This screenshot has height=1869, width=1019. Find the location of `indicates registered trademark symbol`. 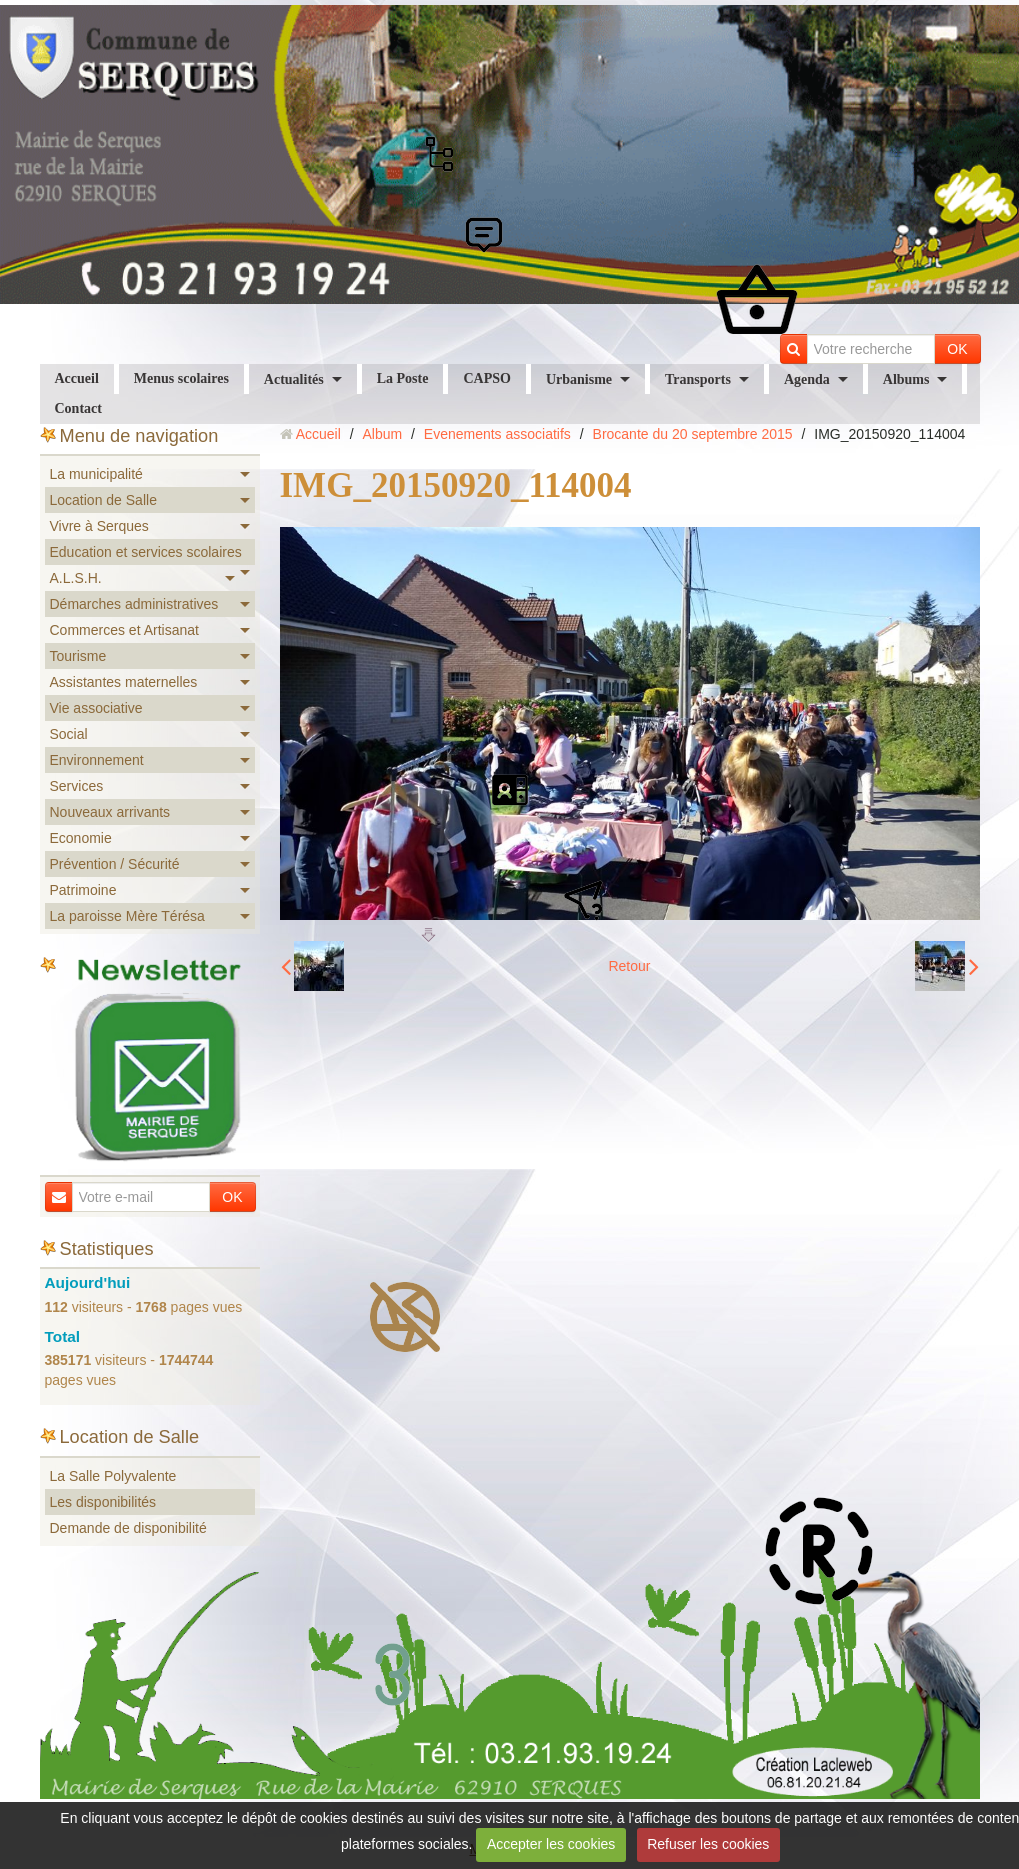

indicates registered trademark symbol is located at coordinates (819, 1551).